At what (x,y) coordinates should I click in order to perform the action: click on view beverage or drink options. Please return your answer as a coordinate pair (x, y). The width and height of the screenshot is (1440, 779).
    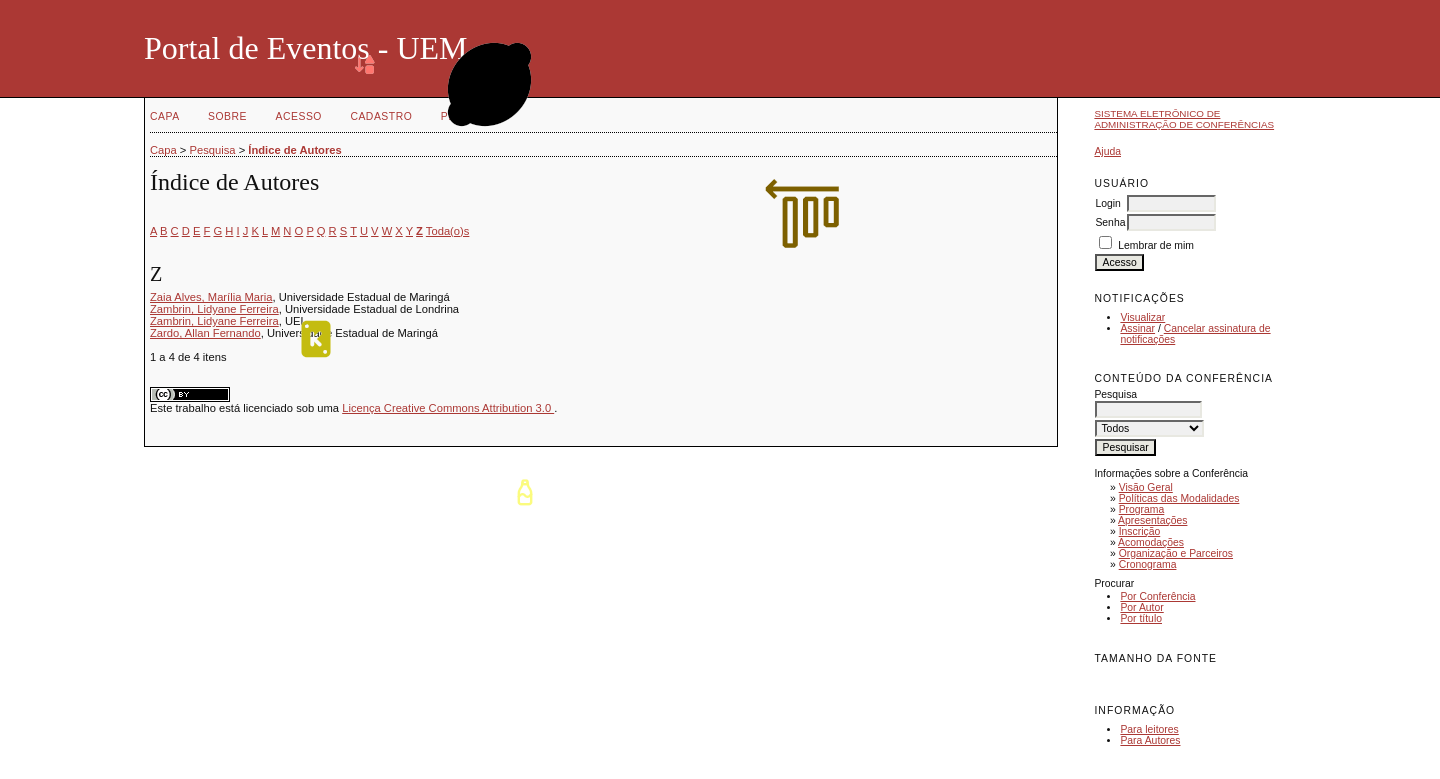
    Looking at the image, I should click on (525, 493).